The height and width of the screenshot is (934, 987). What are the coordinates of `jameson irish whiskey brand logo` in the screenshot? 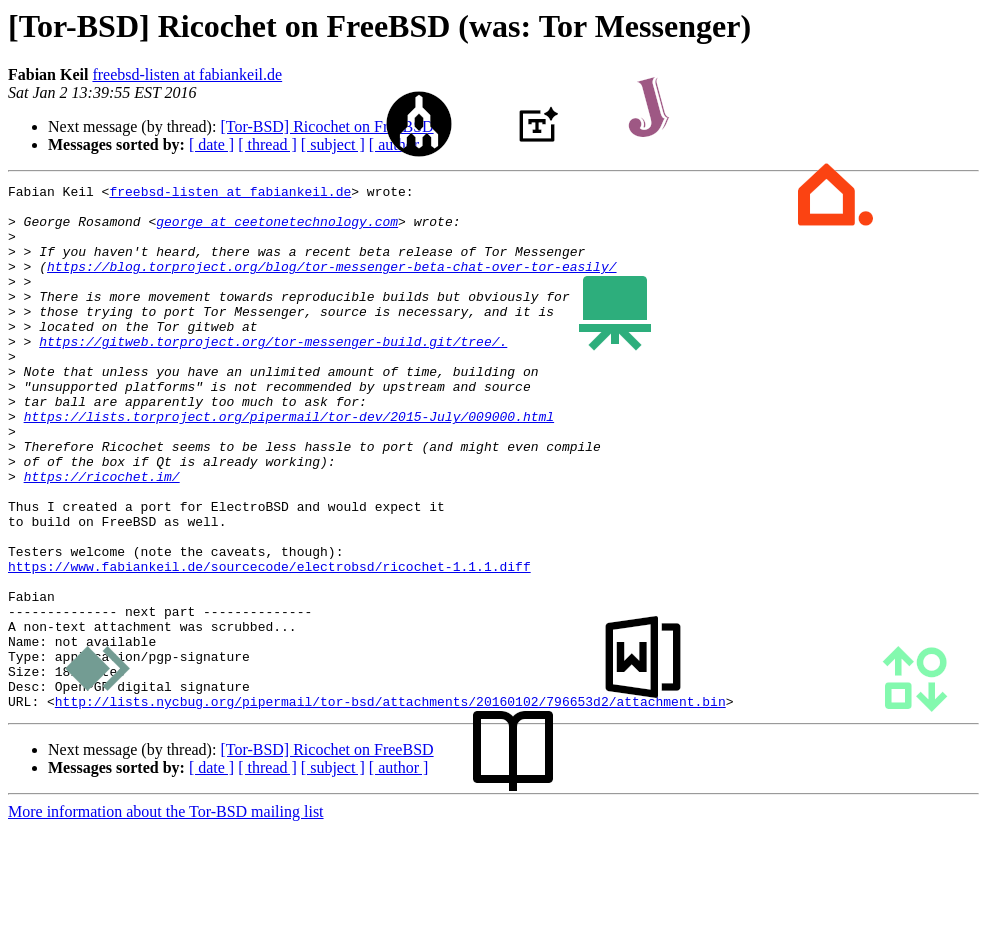 It's located at (649, 107).